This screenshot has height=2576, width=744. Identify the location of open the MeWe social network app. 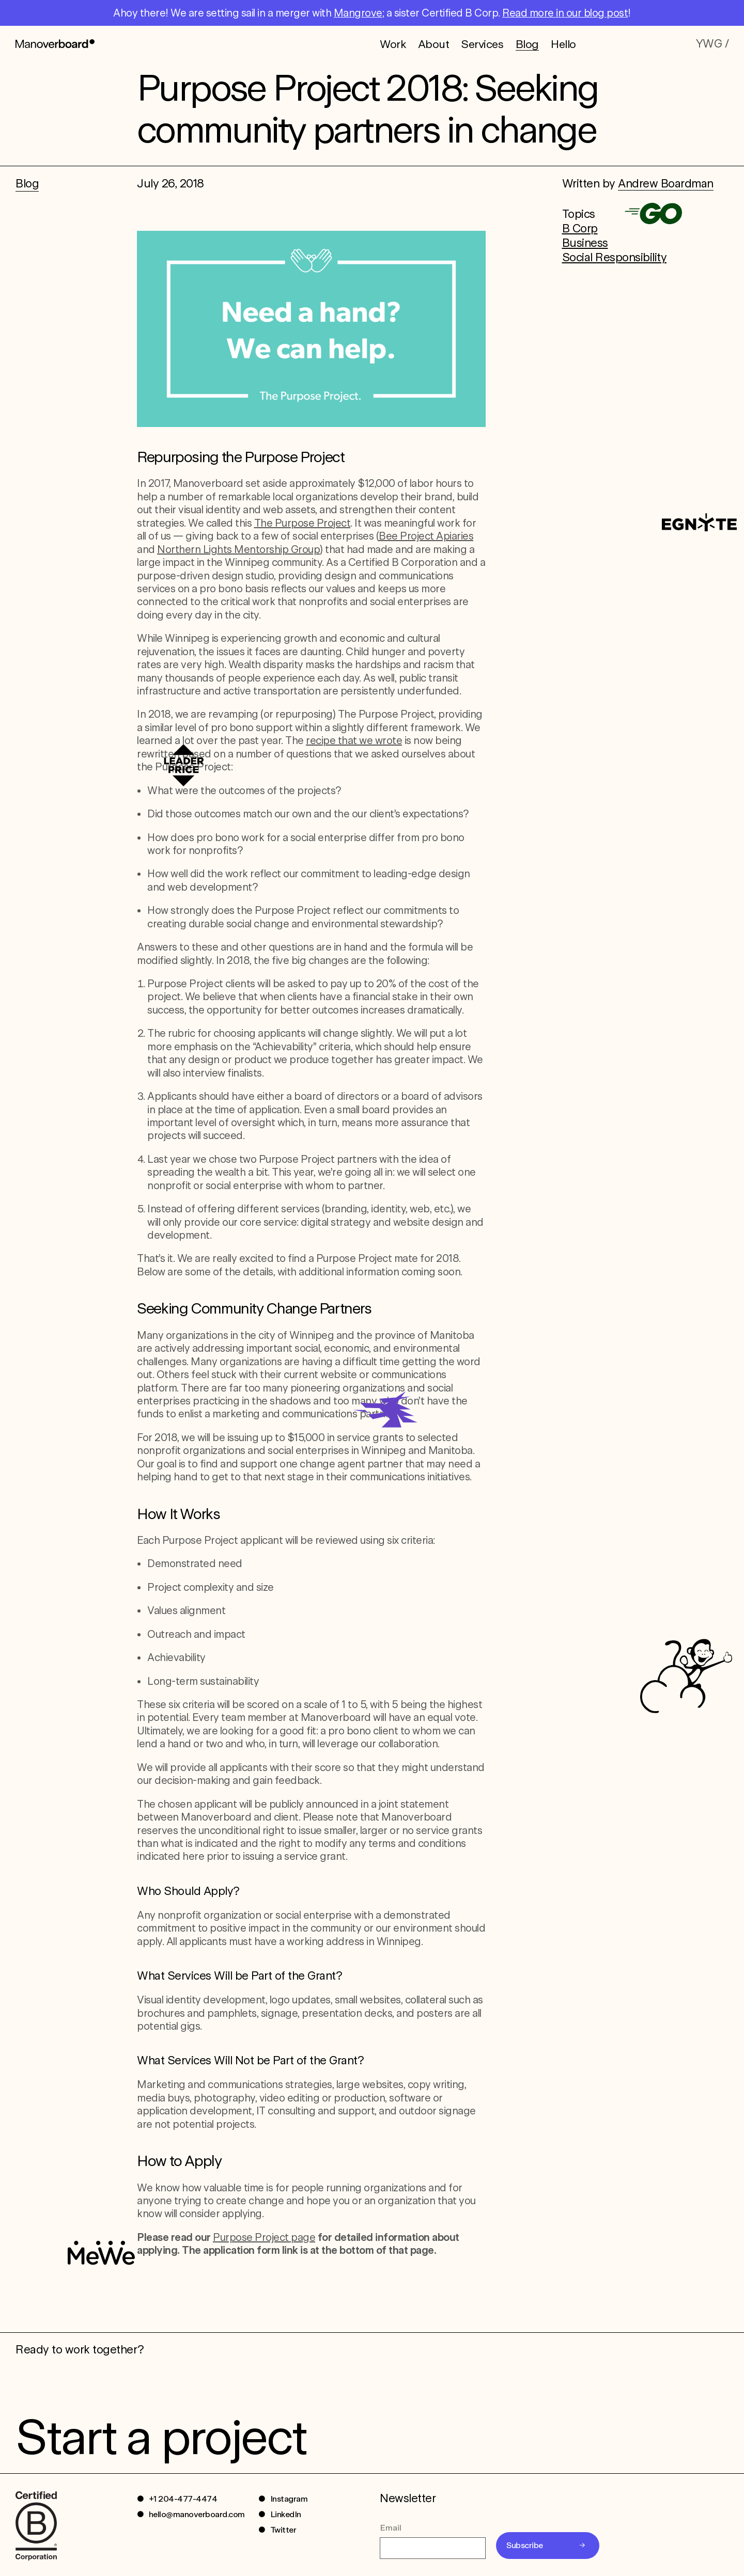
(101, 2253).